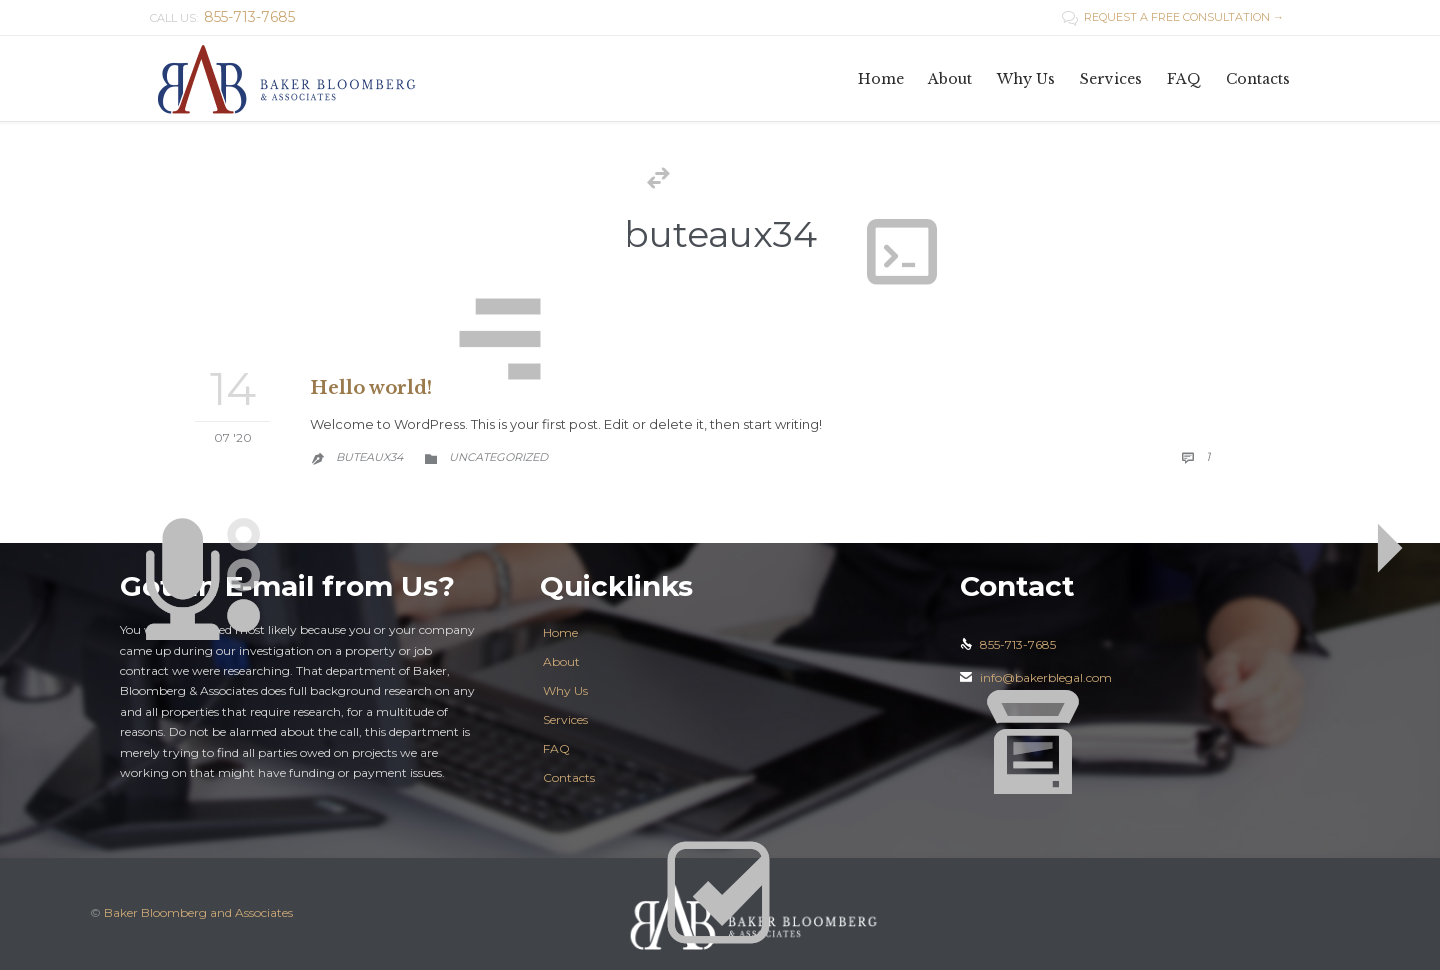 The height and width of the screenshot is (970, 1440). Describe the element at coordinates (1388, 548) in the screenshot. I see `navigate to the next item or page` at that location.